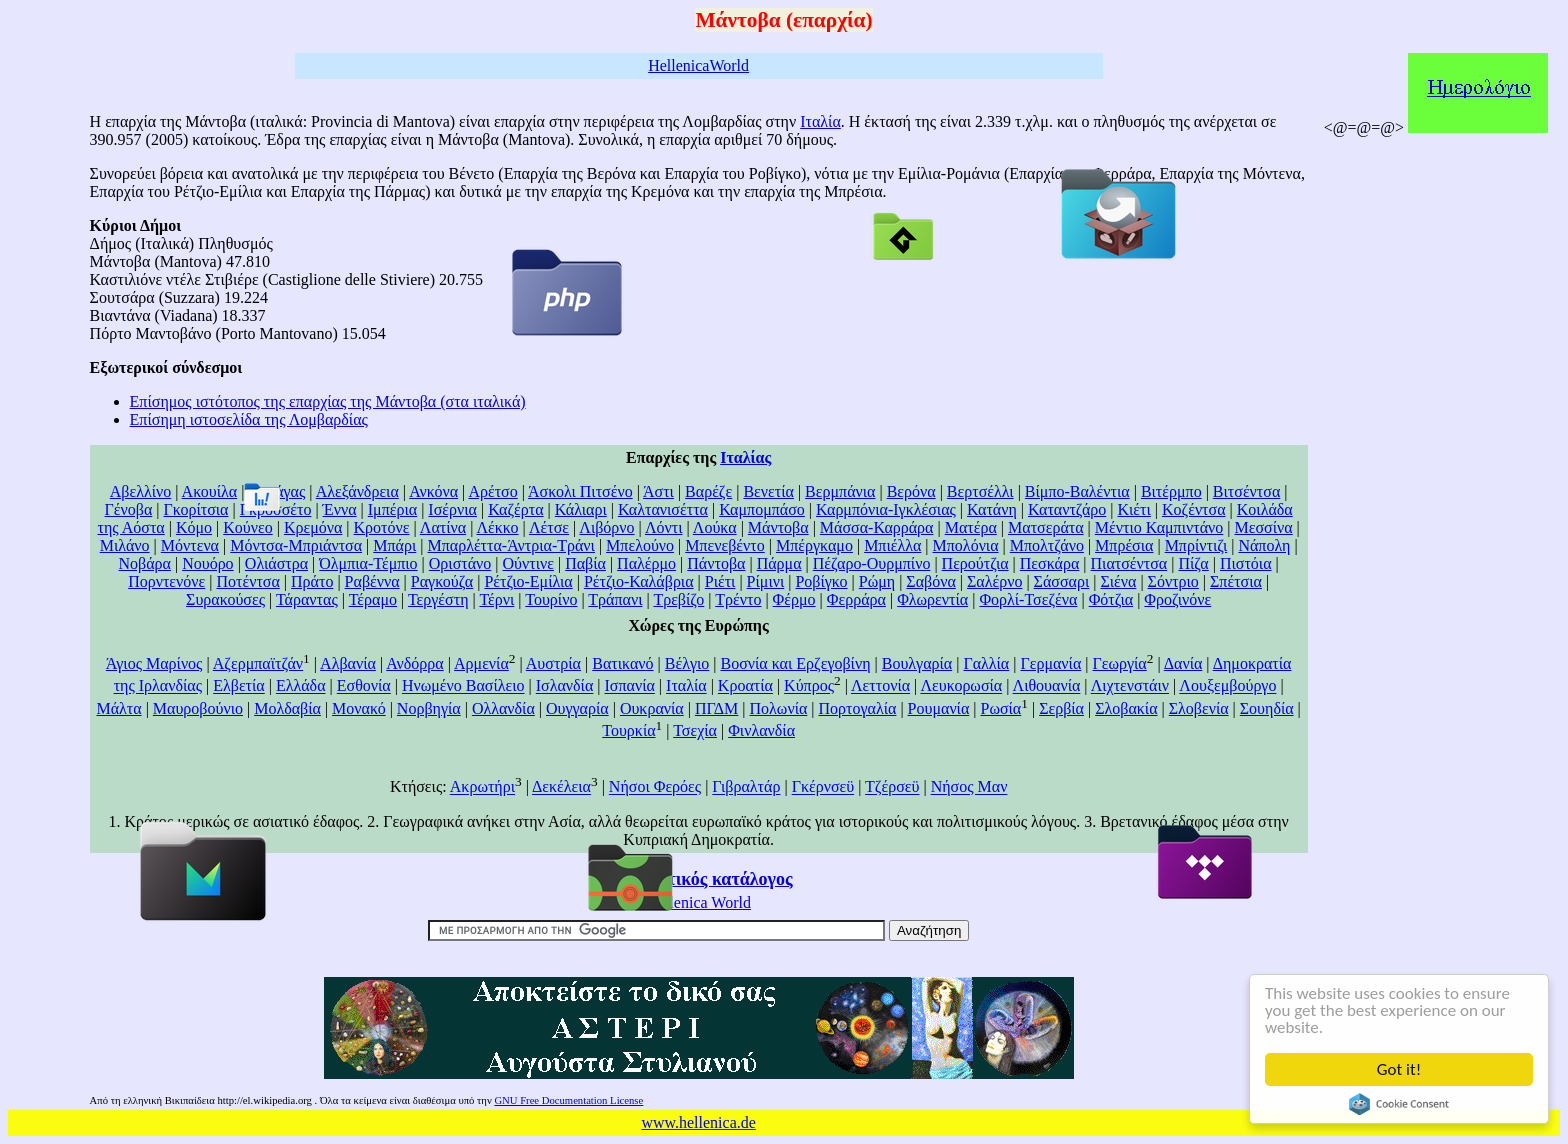  I want to click on open folder containing pokémon dusk ball themed content, so click(630, 880).